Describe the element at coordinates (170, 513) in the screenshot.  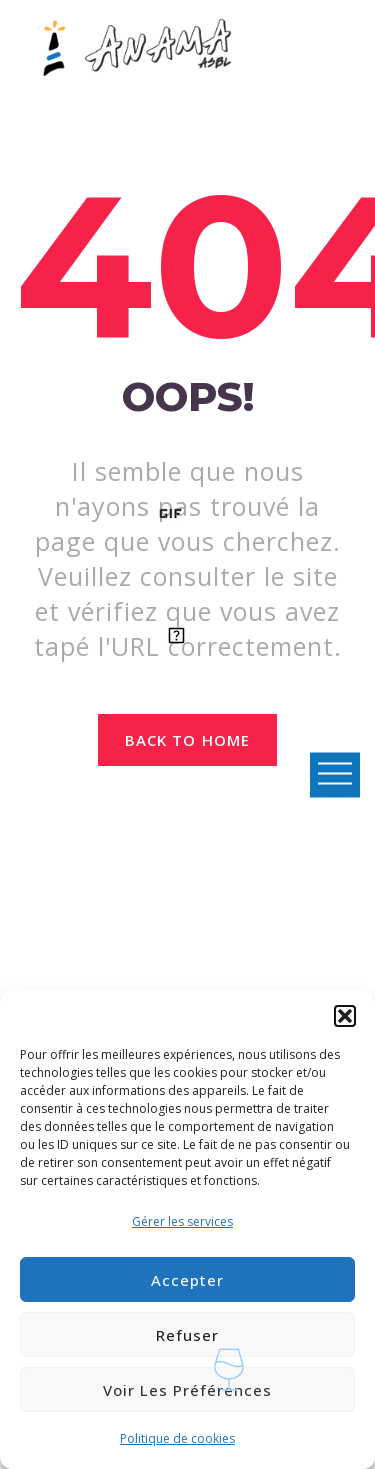
I see `insert a gif into your message` at that location.